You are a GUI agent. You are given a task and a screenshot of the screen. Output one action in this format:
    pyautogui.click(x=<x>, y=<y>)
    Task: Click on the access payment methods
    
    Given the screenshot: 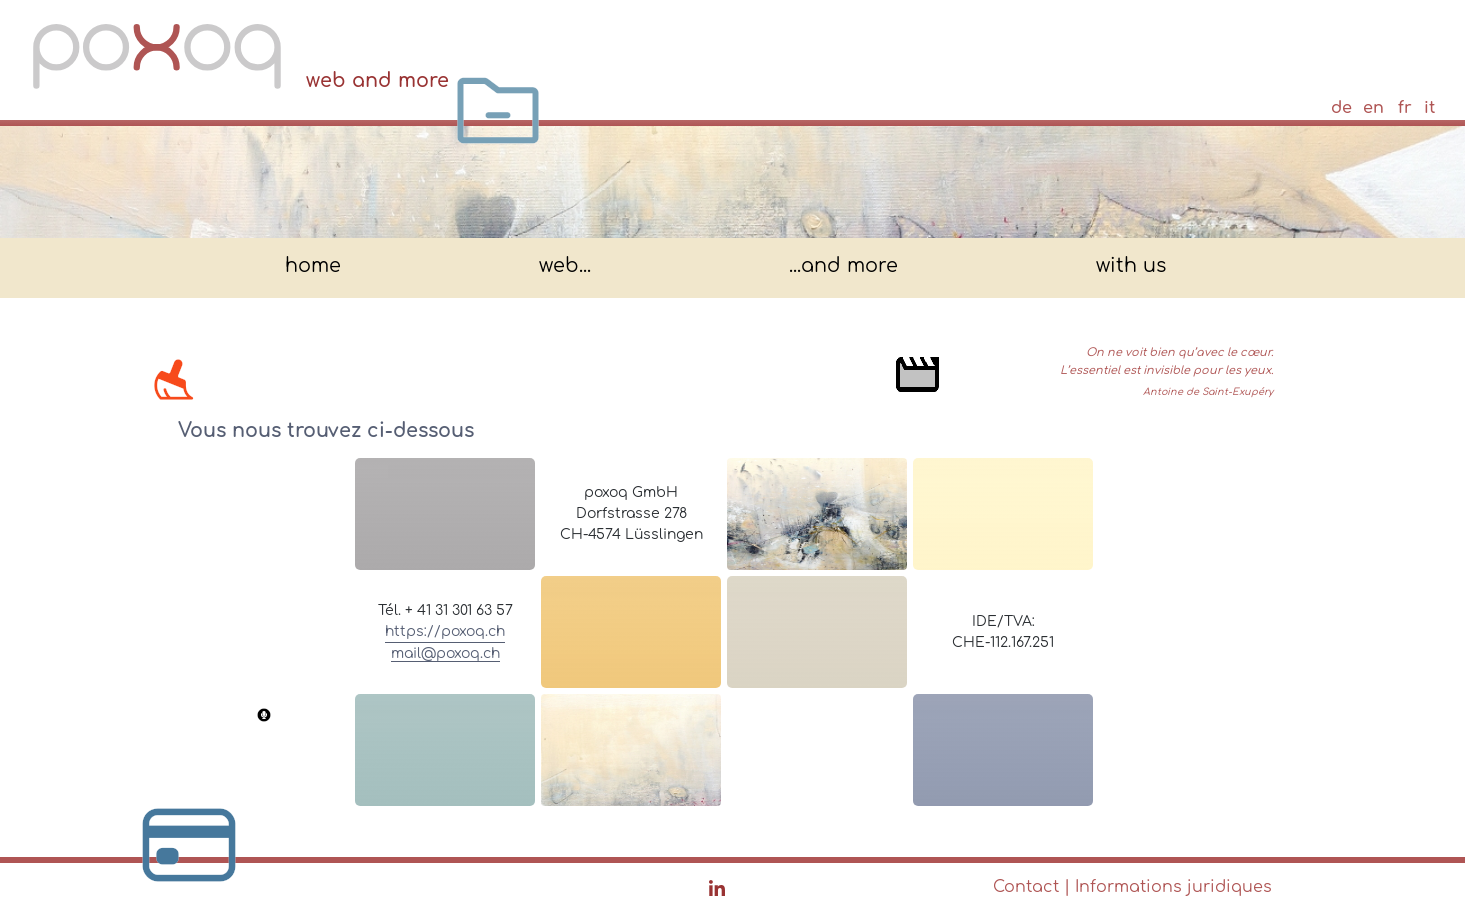 What is the action you would take?
    pyautogui.click(x=189, y=845)
    